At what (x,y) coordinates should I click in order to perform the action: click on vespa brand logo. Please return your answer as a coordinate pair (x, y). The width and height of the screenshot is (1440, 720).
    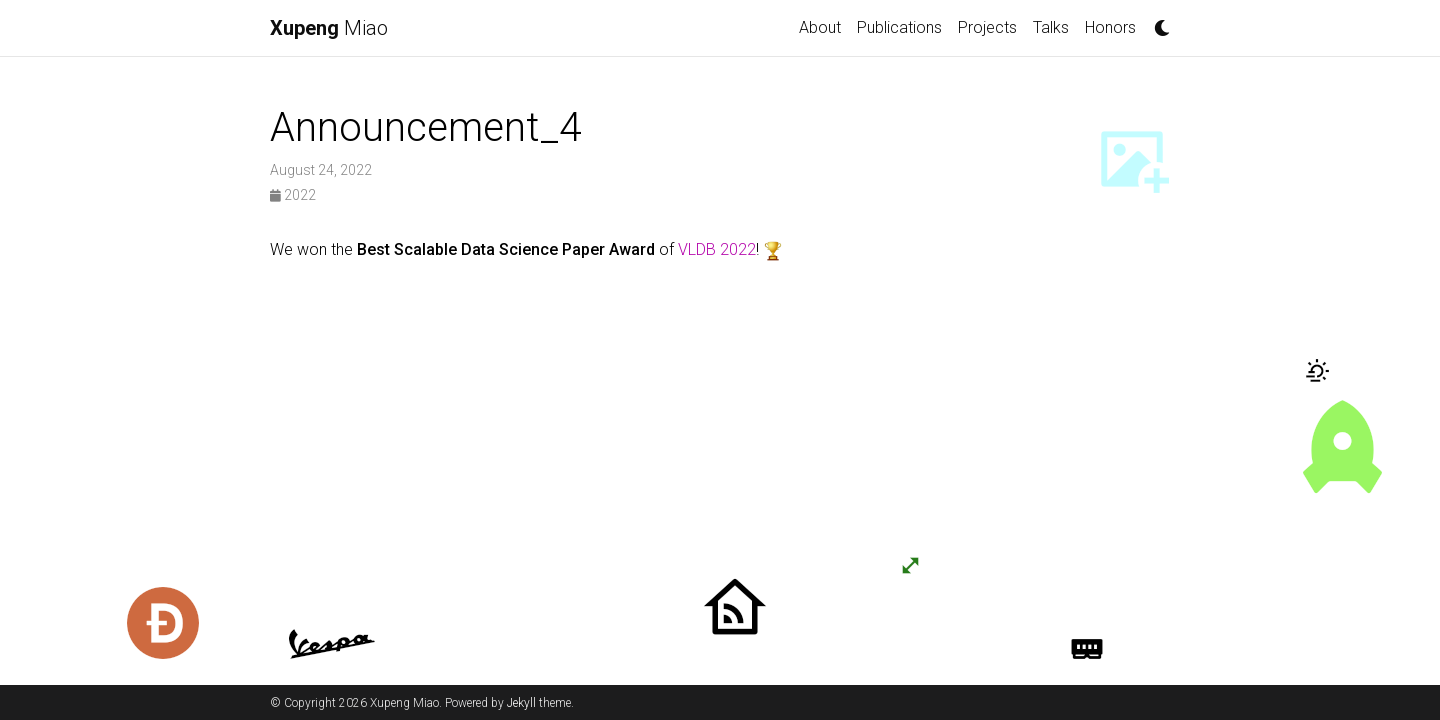
    Looking at the image, I should click on (332, 644).